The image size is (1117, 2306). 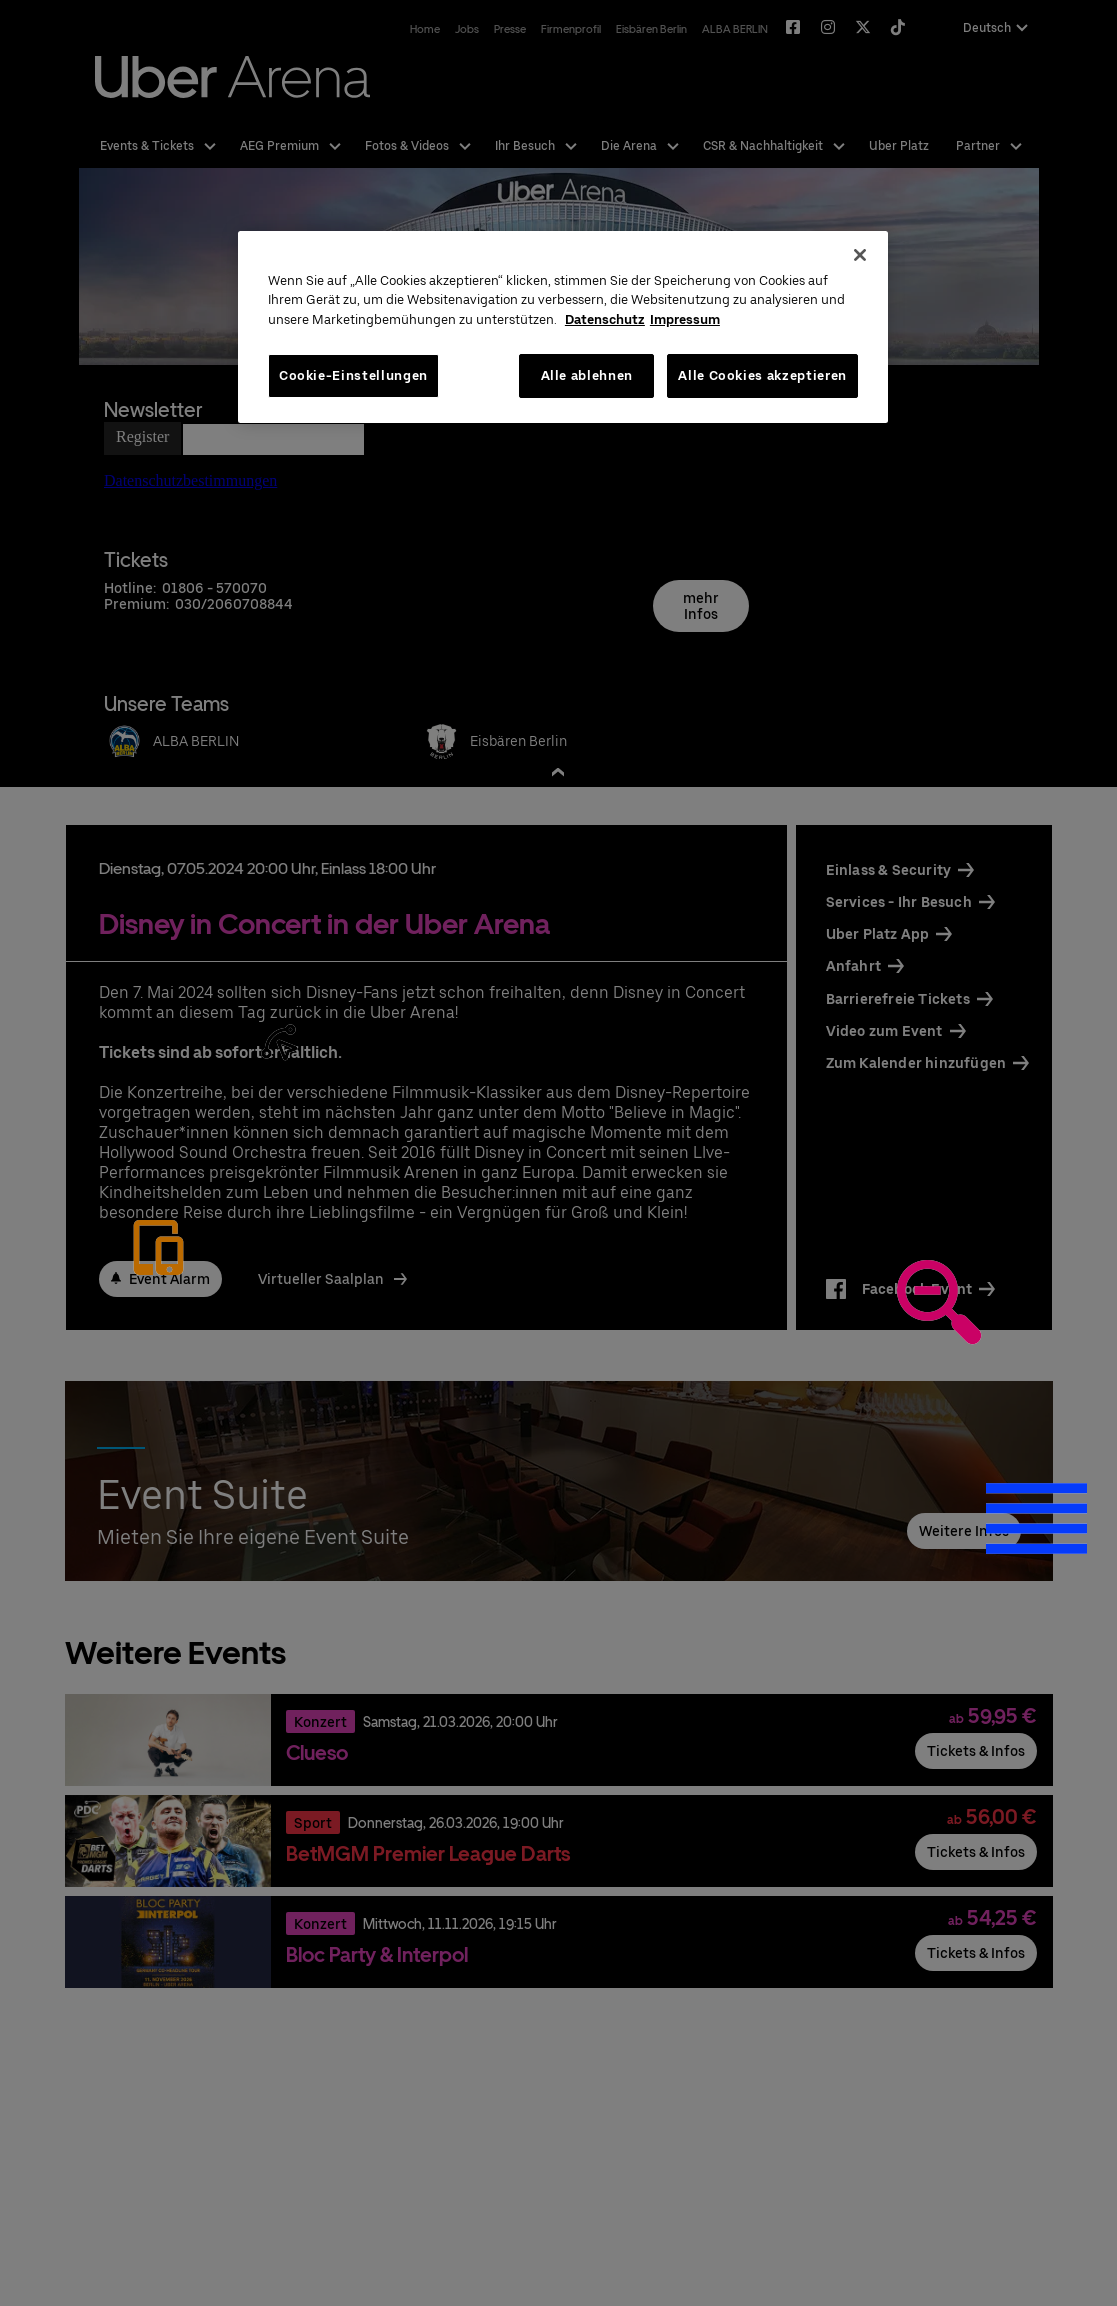 What do you see at coordinates (278, 1041) in the screenshot?
I see `edit or manipulate a vector path` at bounding box center [278, 1041].